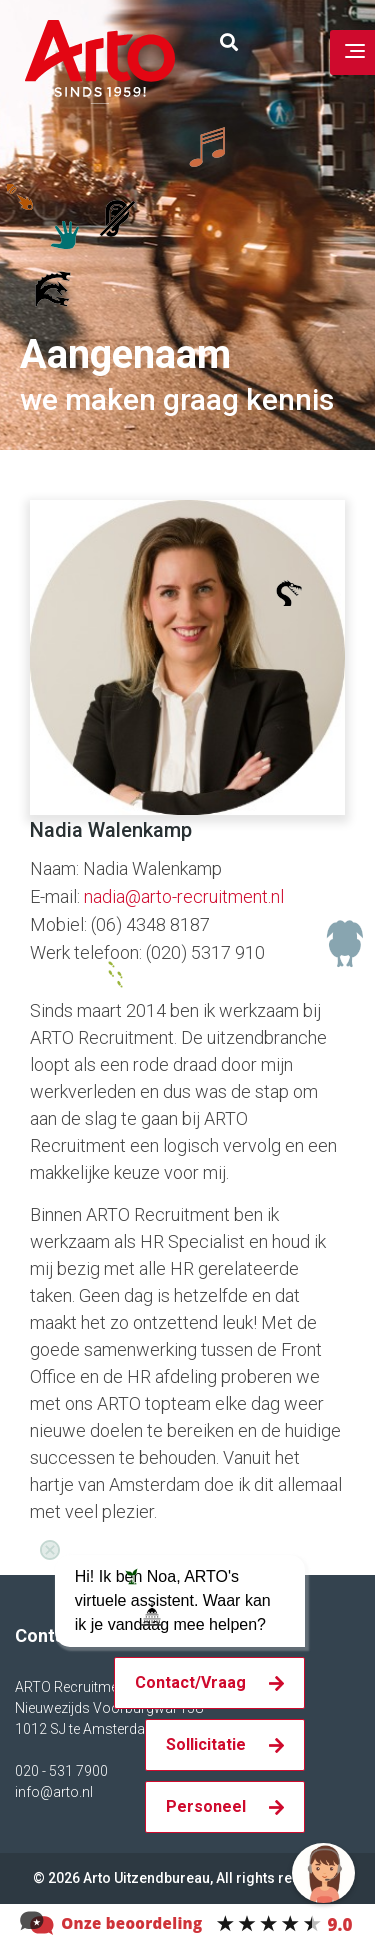 This screenshot has height=1943, width=375. Describe the element at coordinates (115, 974) in the screenshot. I see `track your steps or walking activity` at that location.